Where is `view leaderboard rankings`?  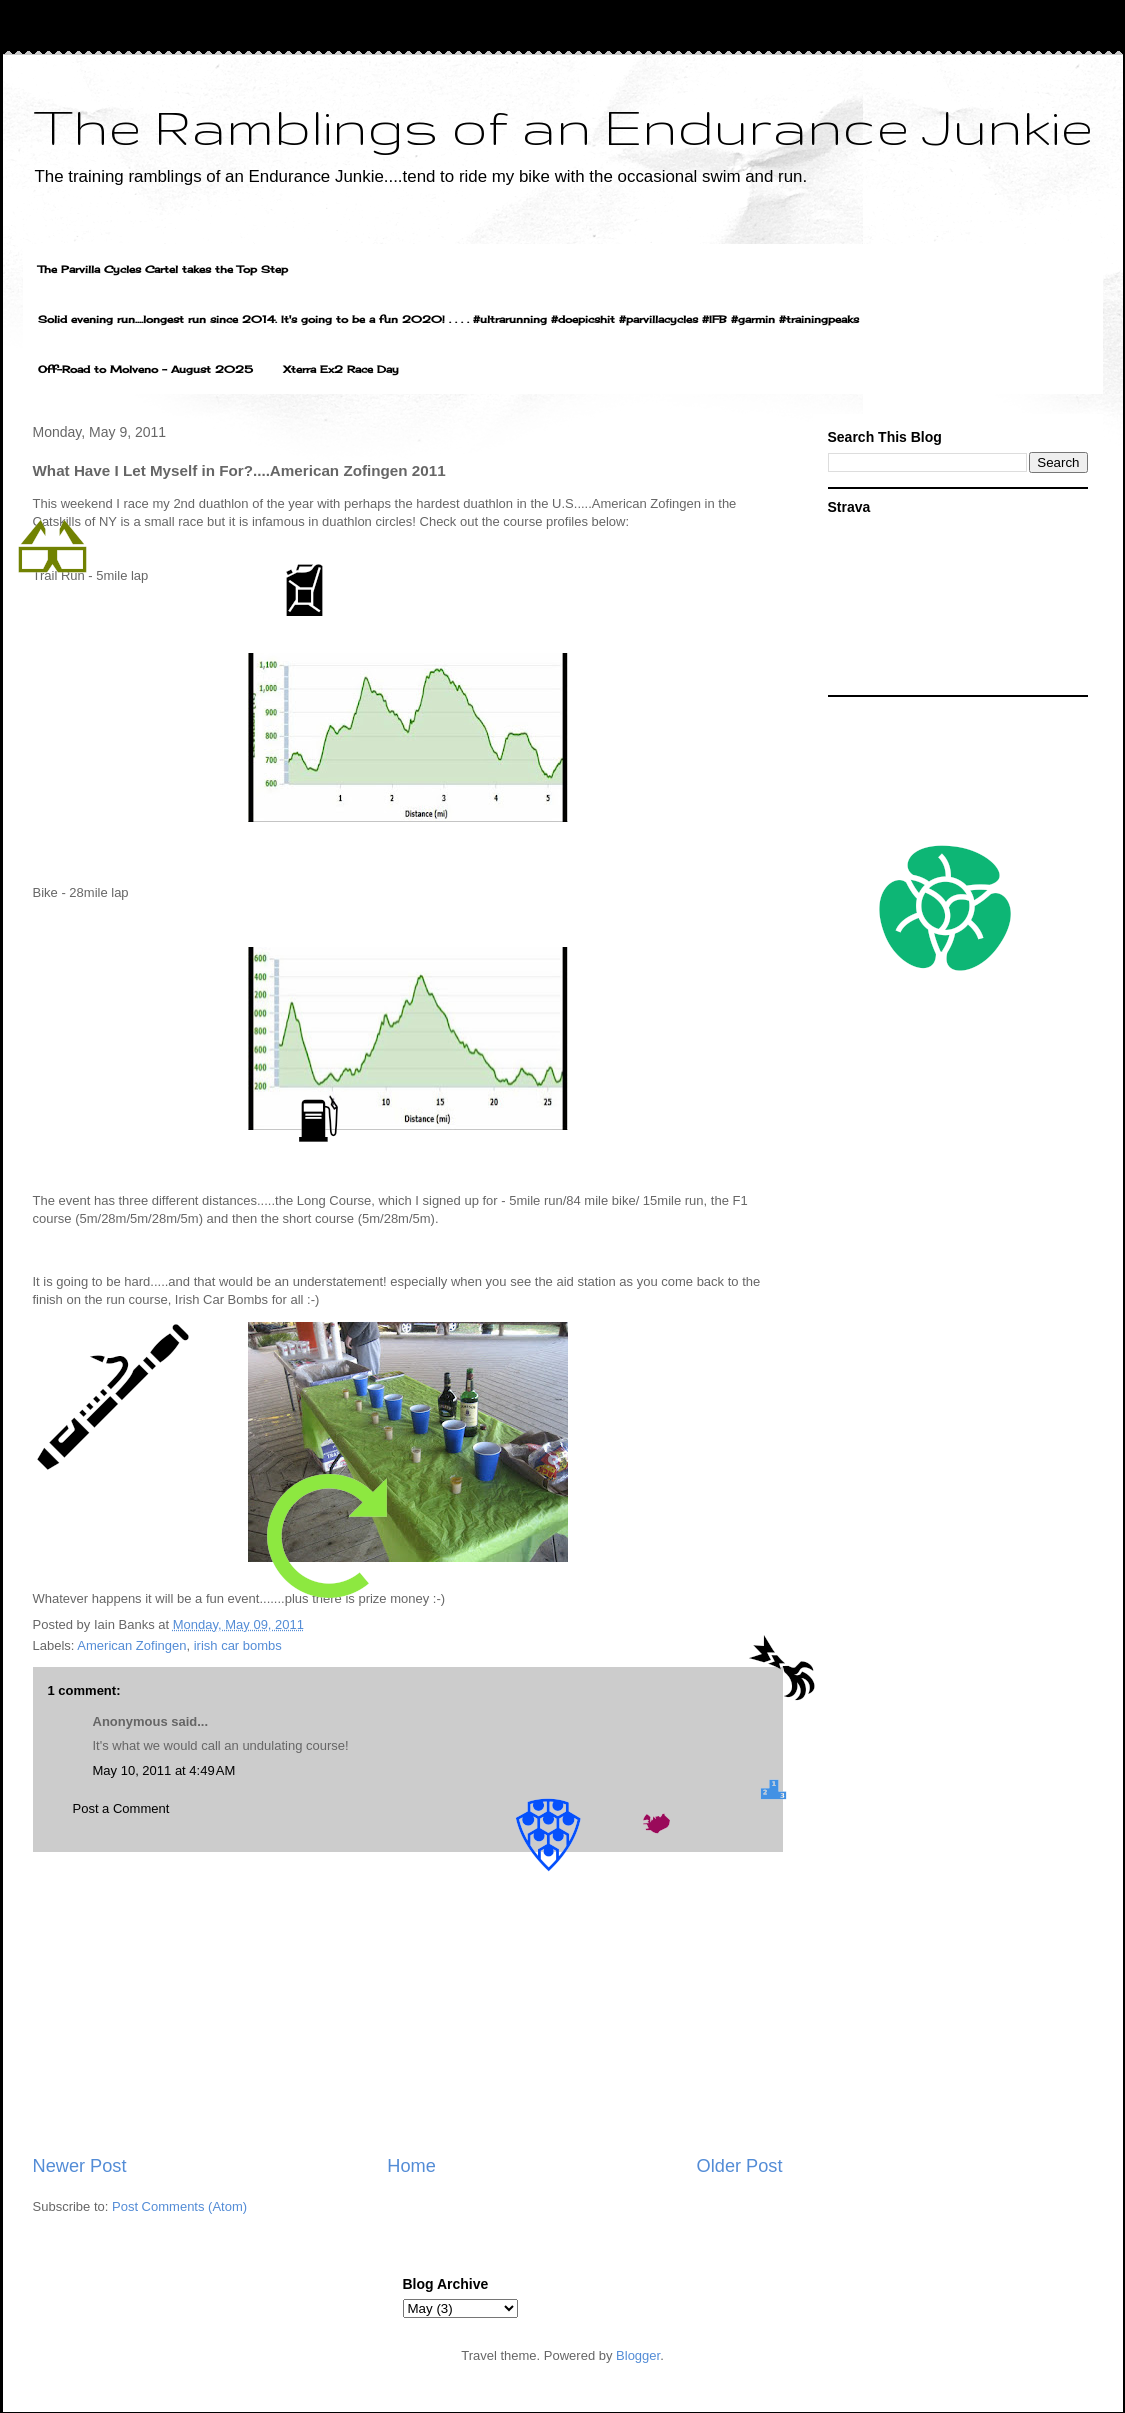 view leaderboard rankings is located at coordinates (773, 1786).